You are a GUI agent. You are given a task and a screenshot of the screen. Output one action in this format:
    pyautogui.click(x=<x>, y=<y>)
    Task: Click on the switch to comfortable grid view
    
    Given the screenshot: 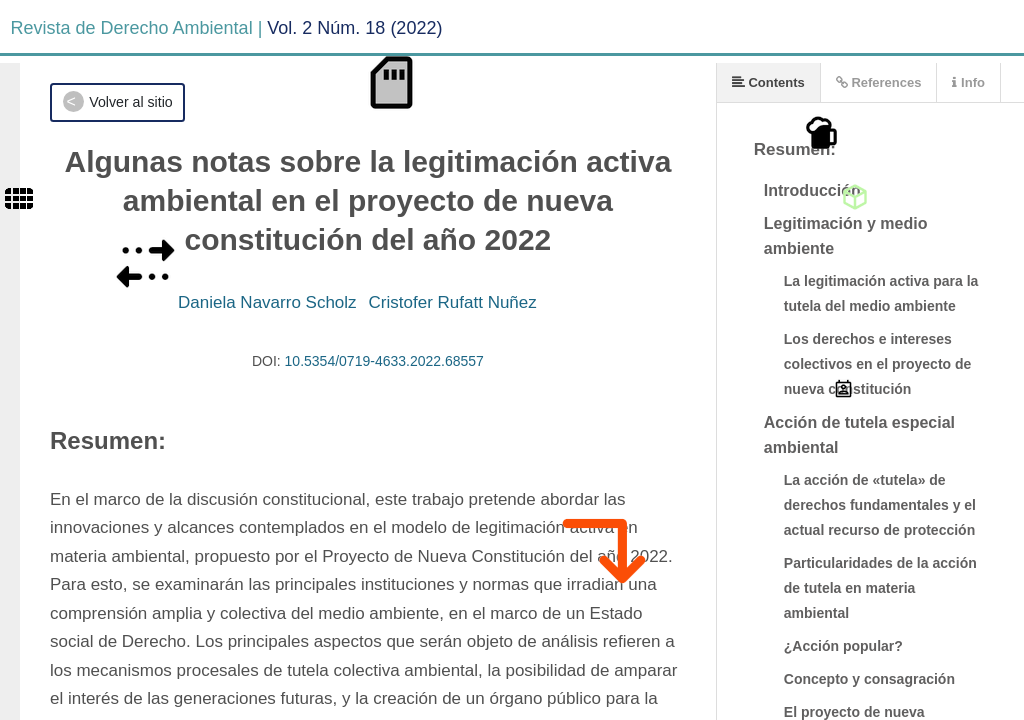 What is the action you would take?
    pyautogui.click(x=18, y=198)
    